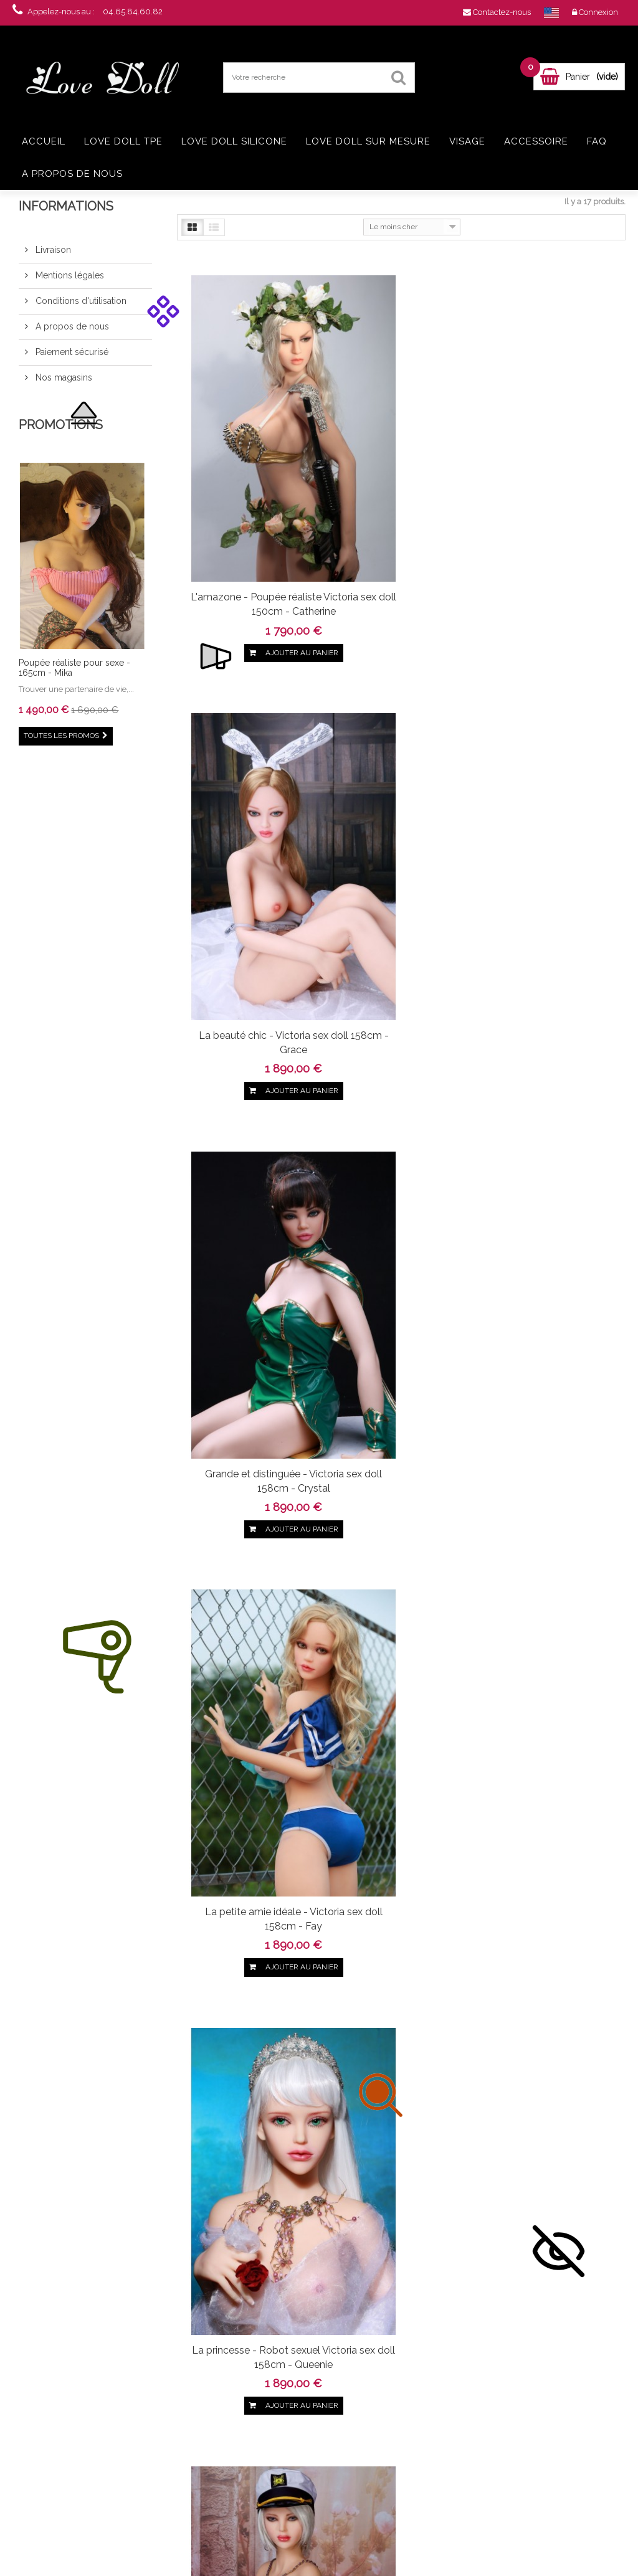 This screenshot has height=2576, width=638. I want to click on eject media or disc, so click(83, 414).